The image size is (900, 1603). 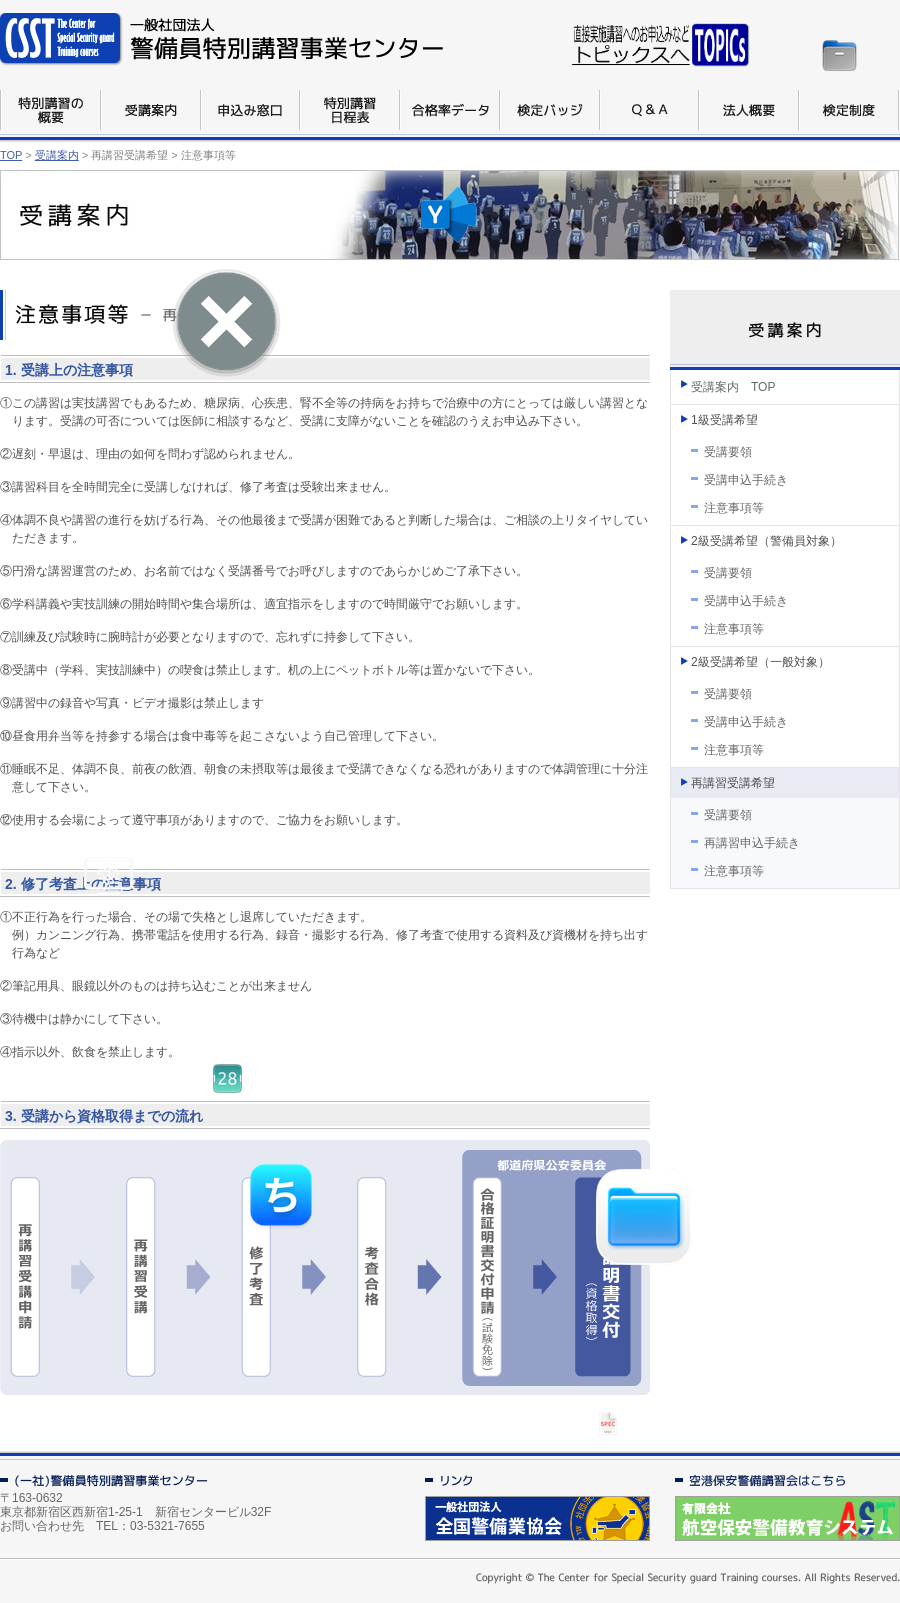 I want to click on open the file manager application, so click(x=839, y=55).